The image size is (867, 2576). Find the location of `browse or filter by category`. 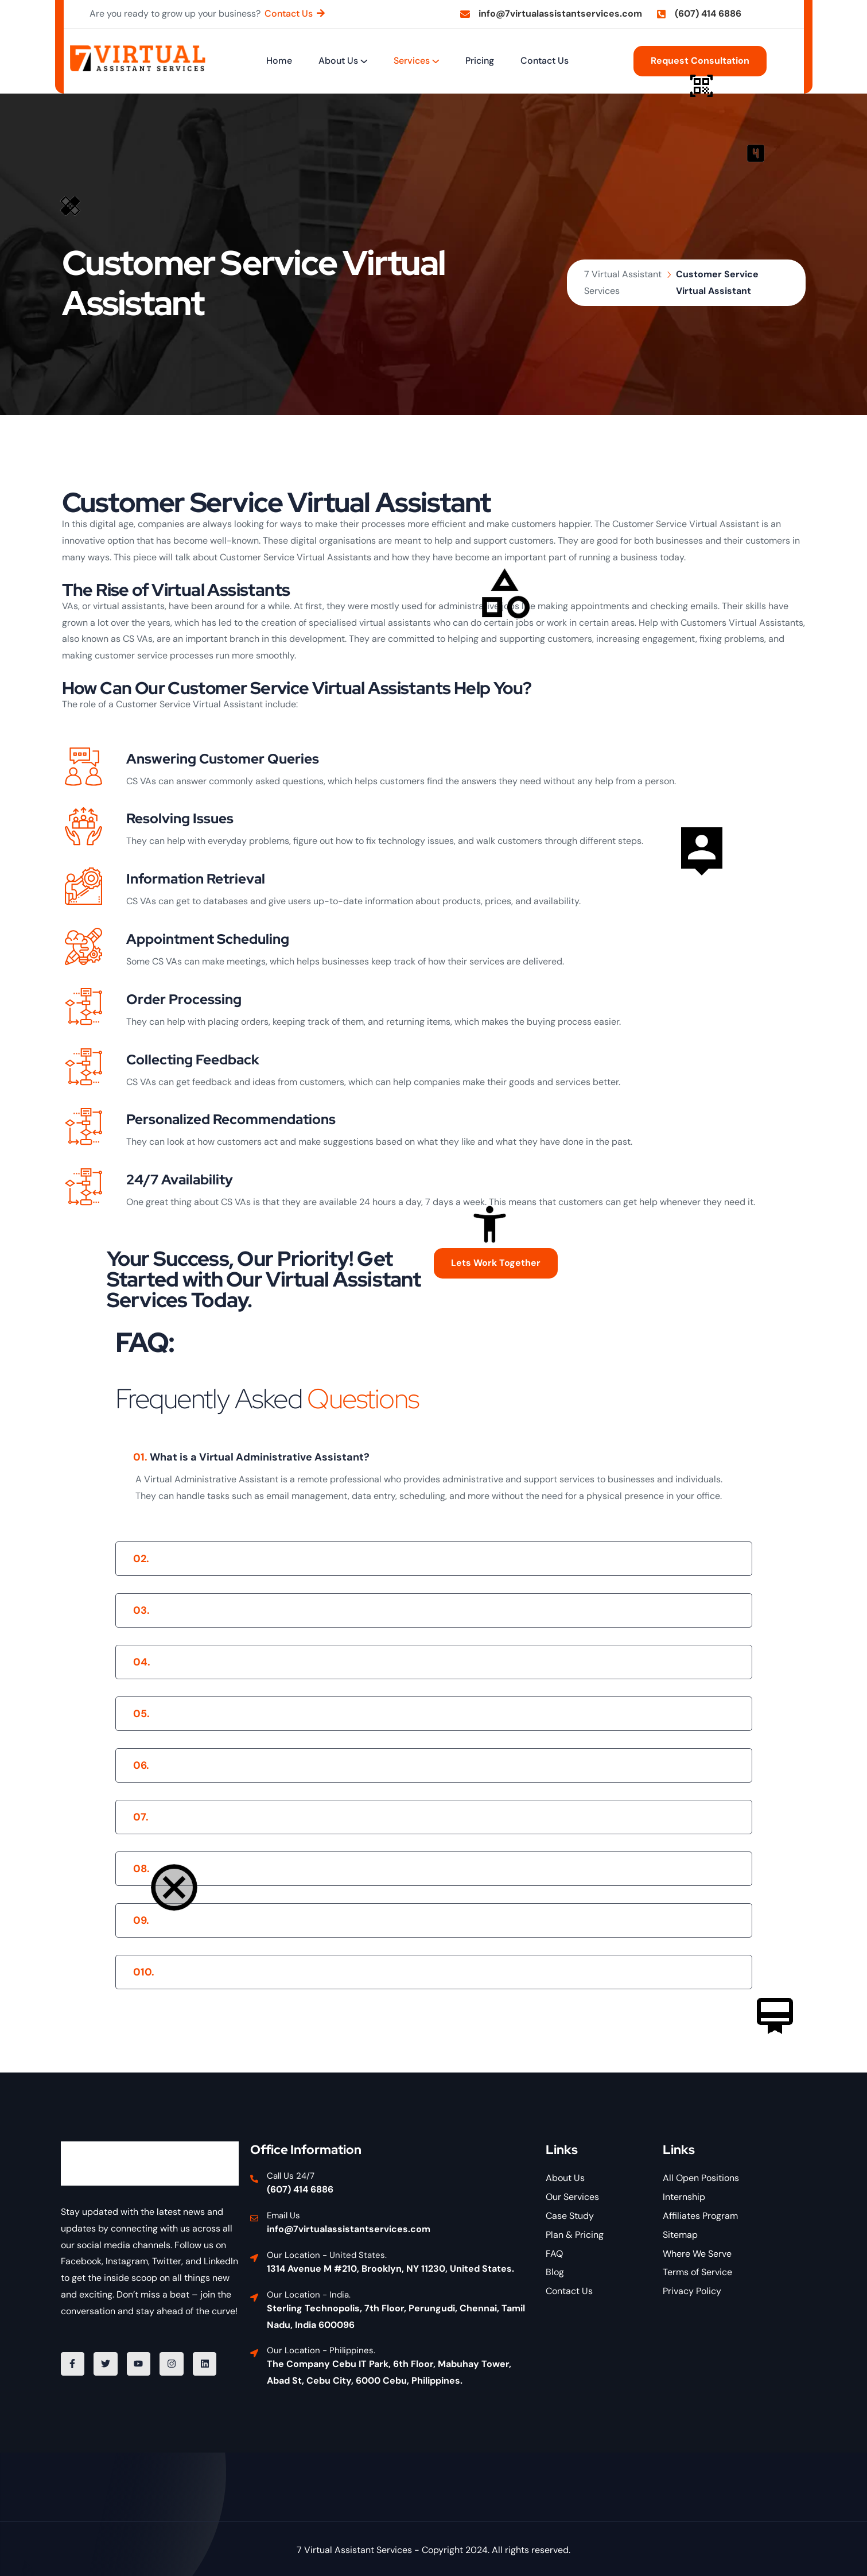

browse or filter by category is located at coordinates (504, 593).